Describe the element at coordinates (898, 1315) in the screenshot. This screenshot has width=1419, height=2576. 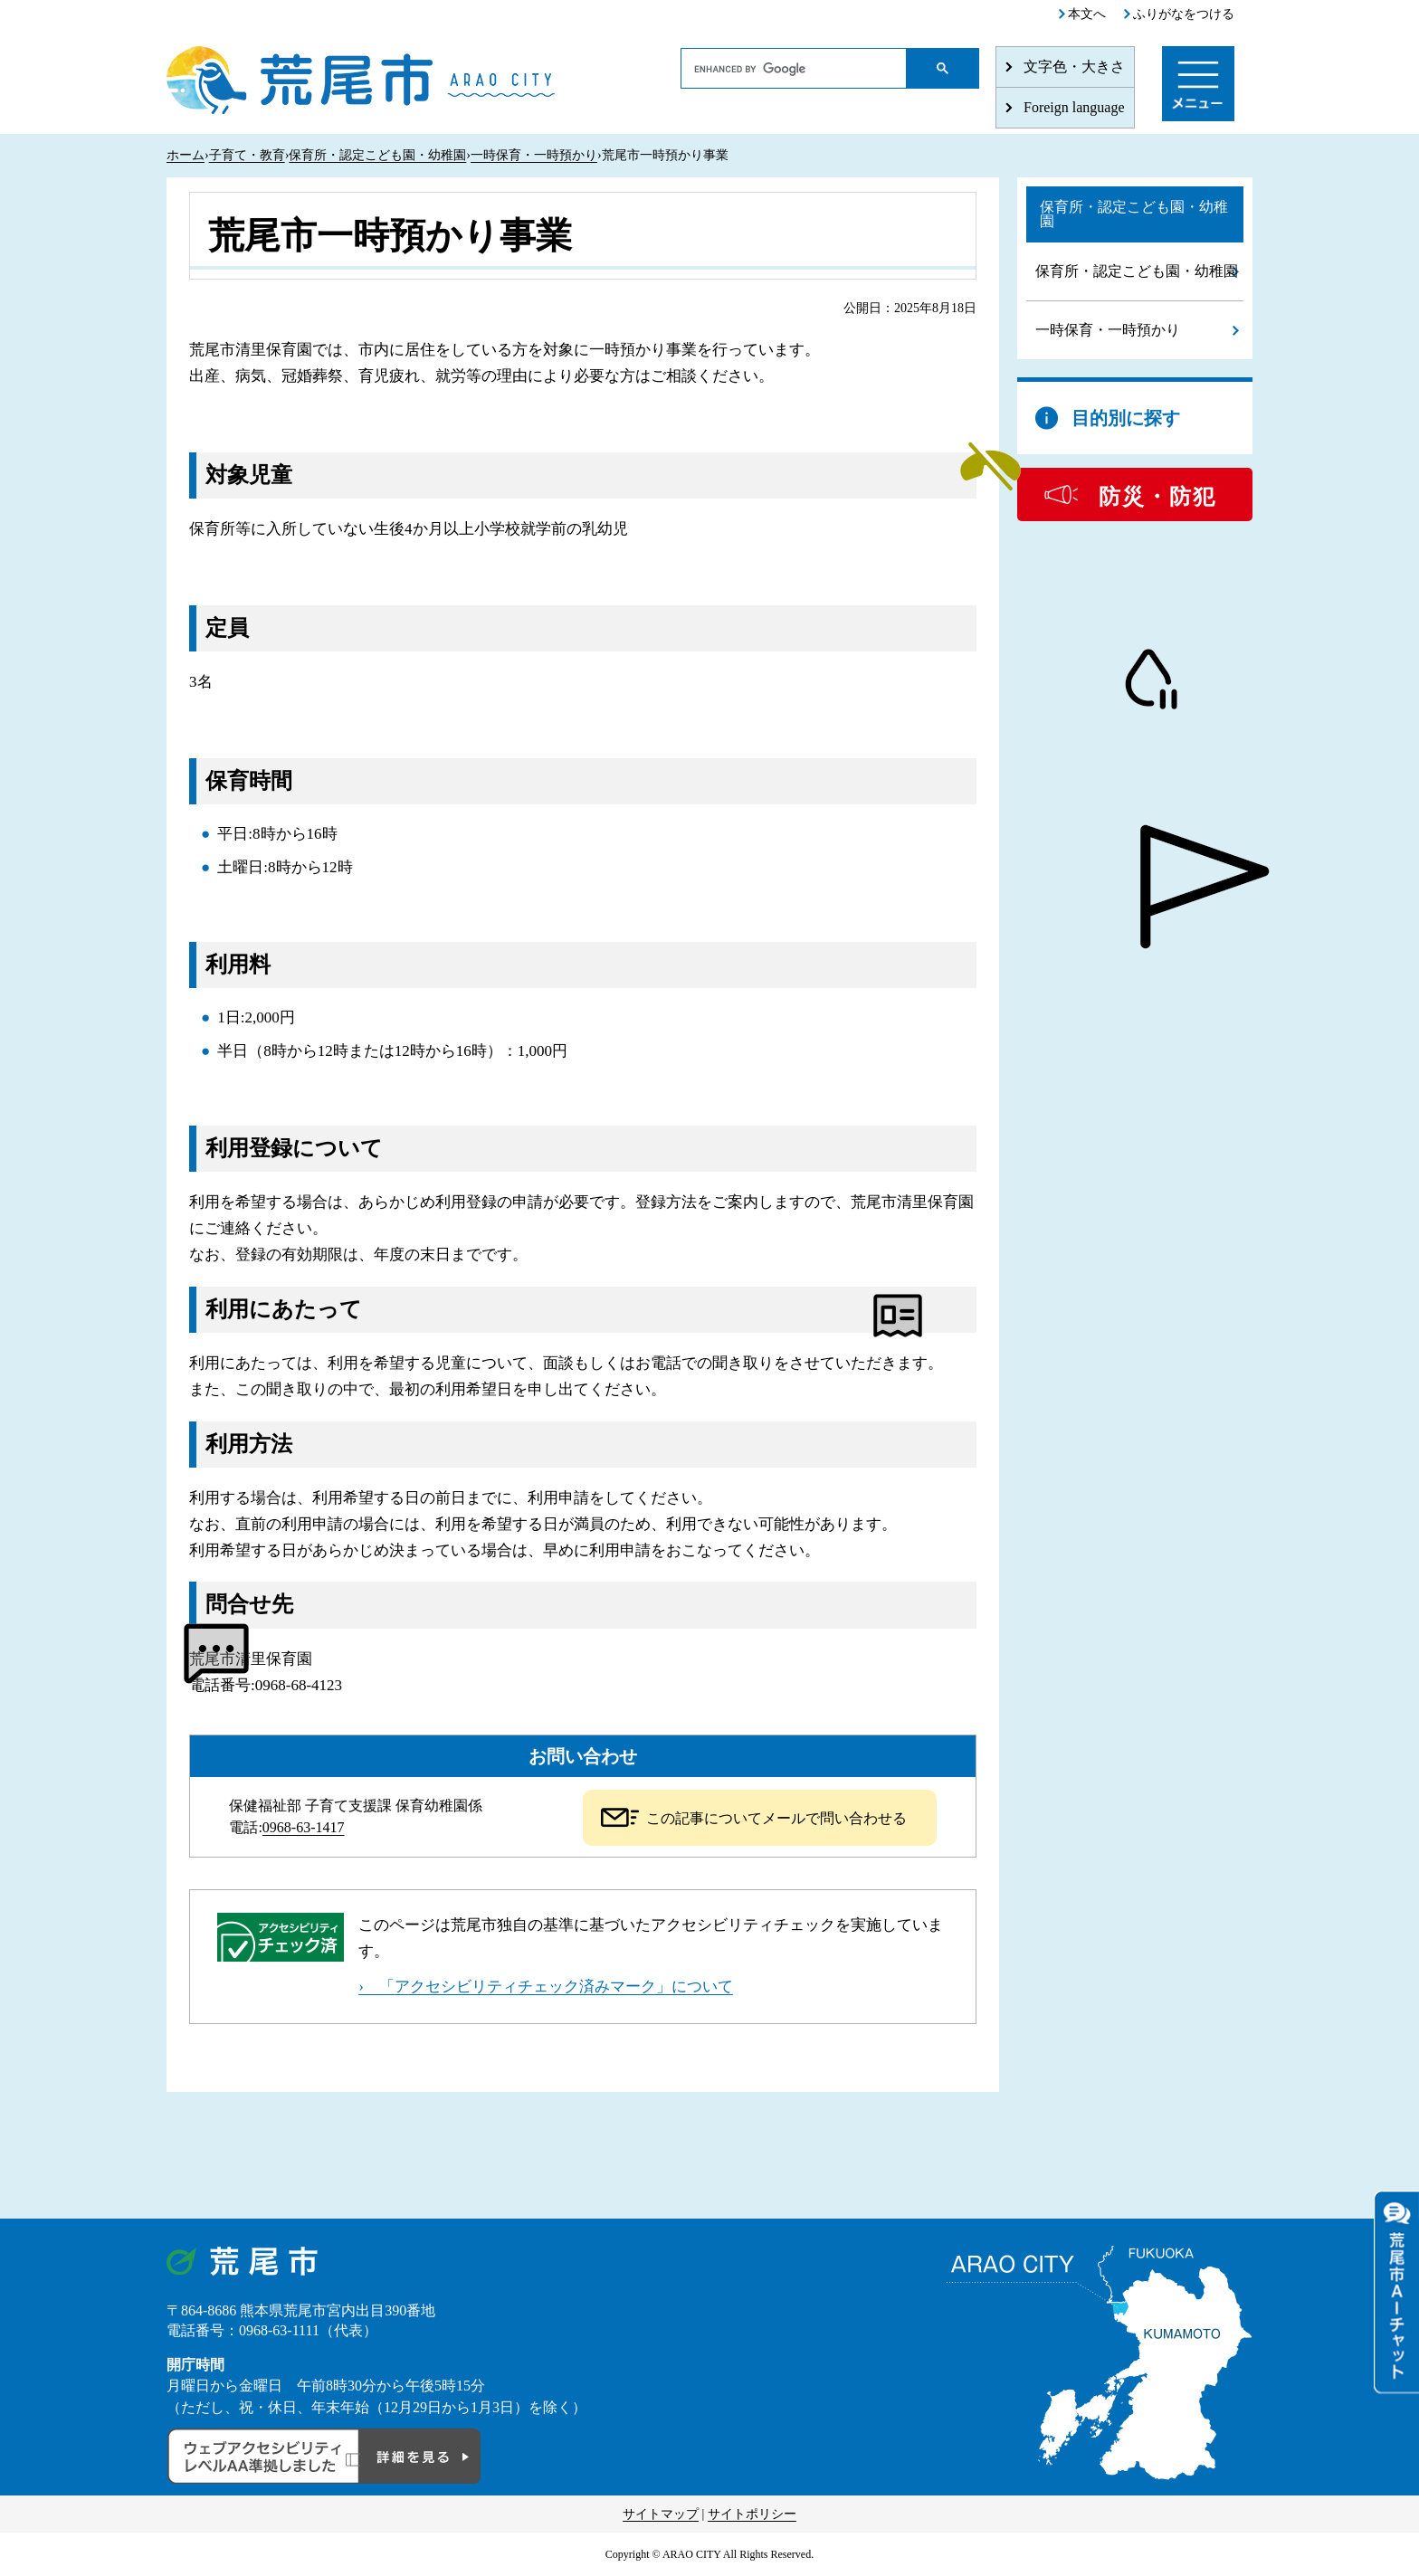
I see `view news article or clipping` at that location.